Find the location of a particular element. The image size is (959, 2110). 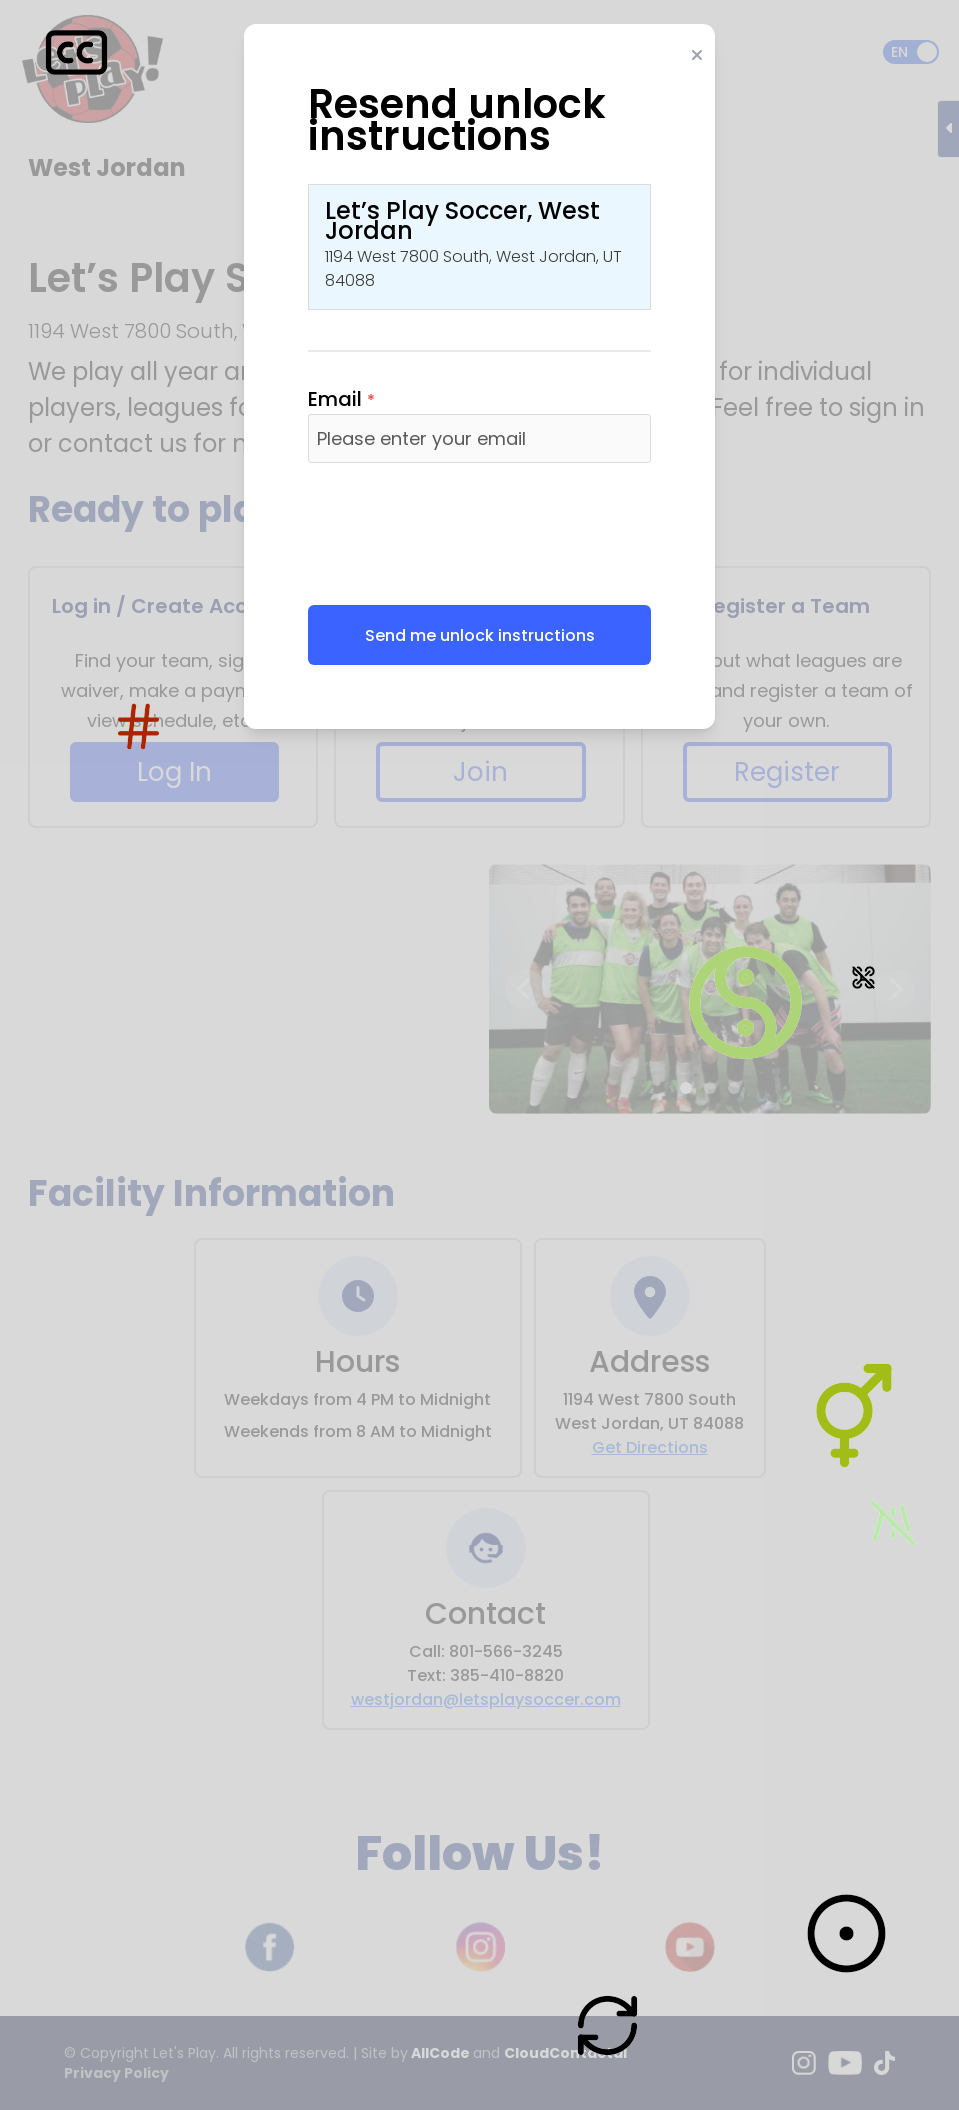

enable closed captions for video content is located at coordinates (76, 52).